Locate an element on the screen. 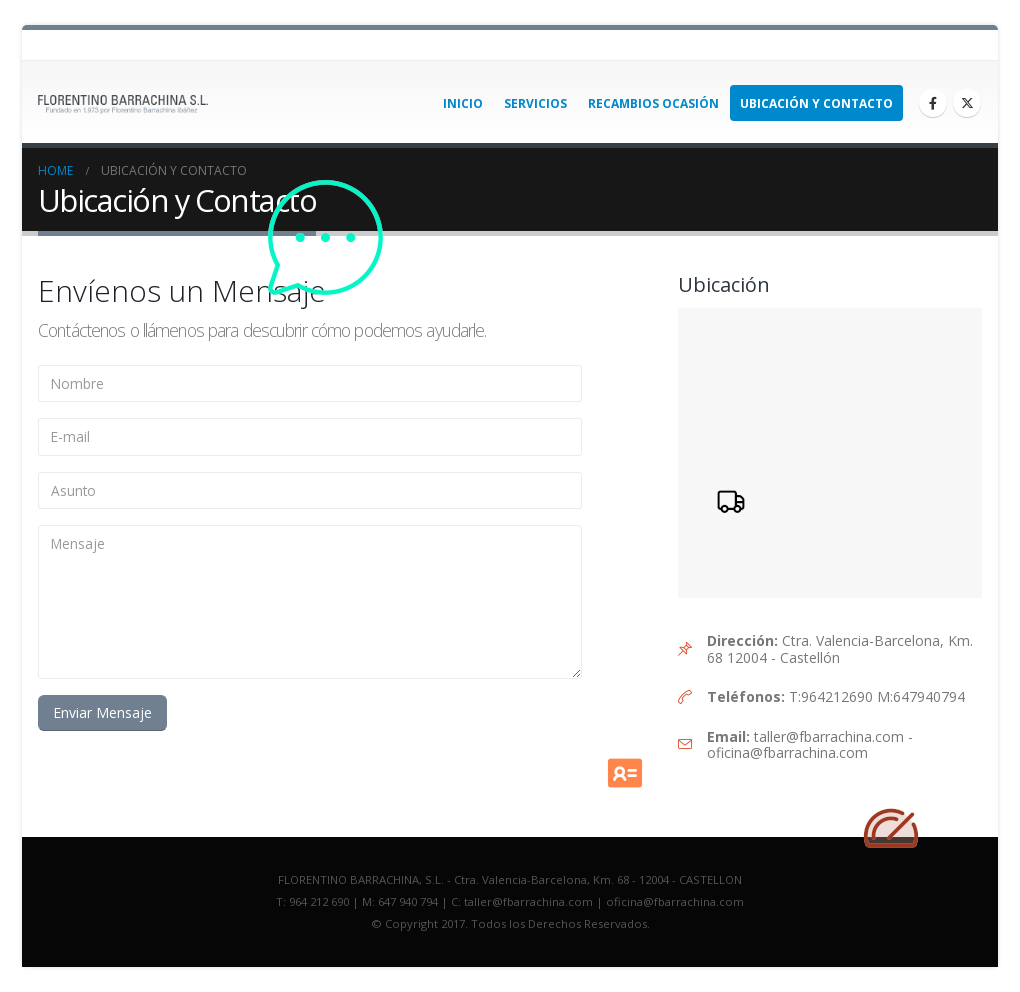 This screenshot has width=1020, height=992. view profile or account details is located at coordinates (625, 773).